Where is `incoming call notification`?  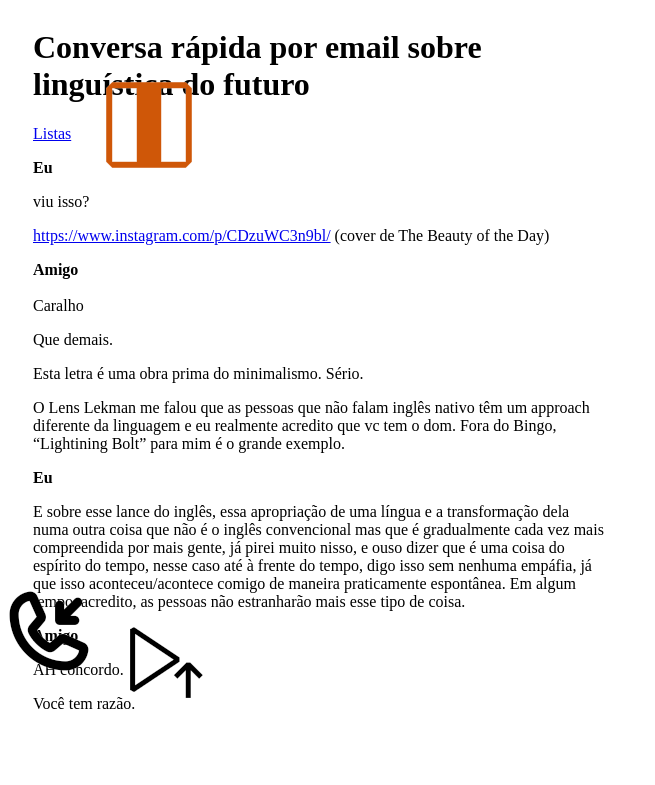
incoming call notification is located at coordinates (50, 629).